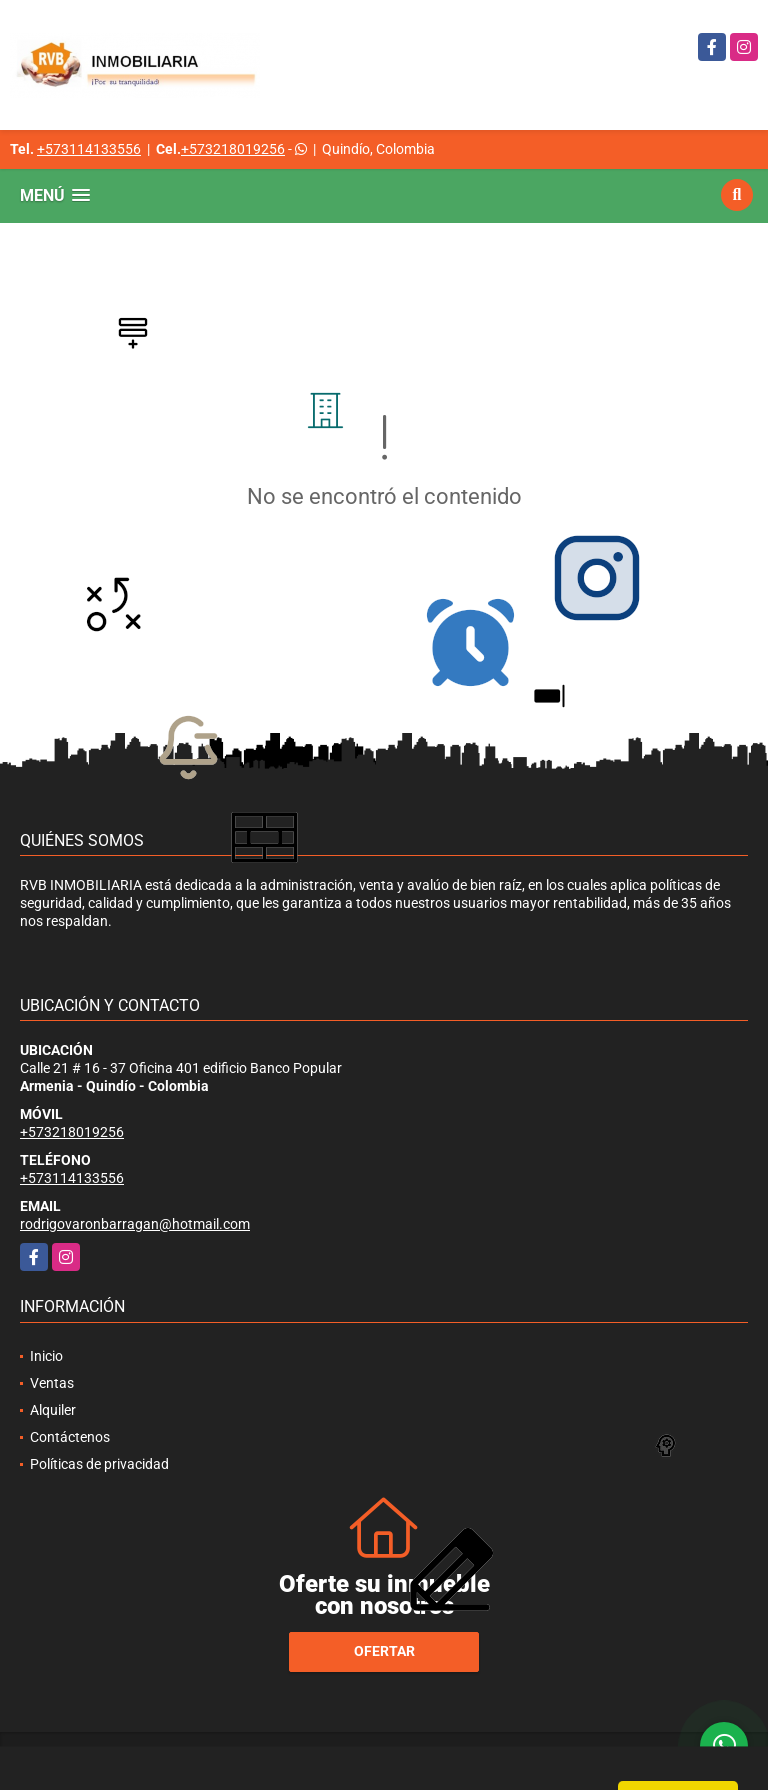  Describe the element at coordinates (264, 837) in the screenshot. I see `access firewall or security settings` at that location.